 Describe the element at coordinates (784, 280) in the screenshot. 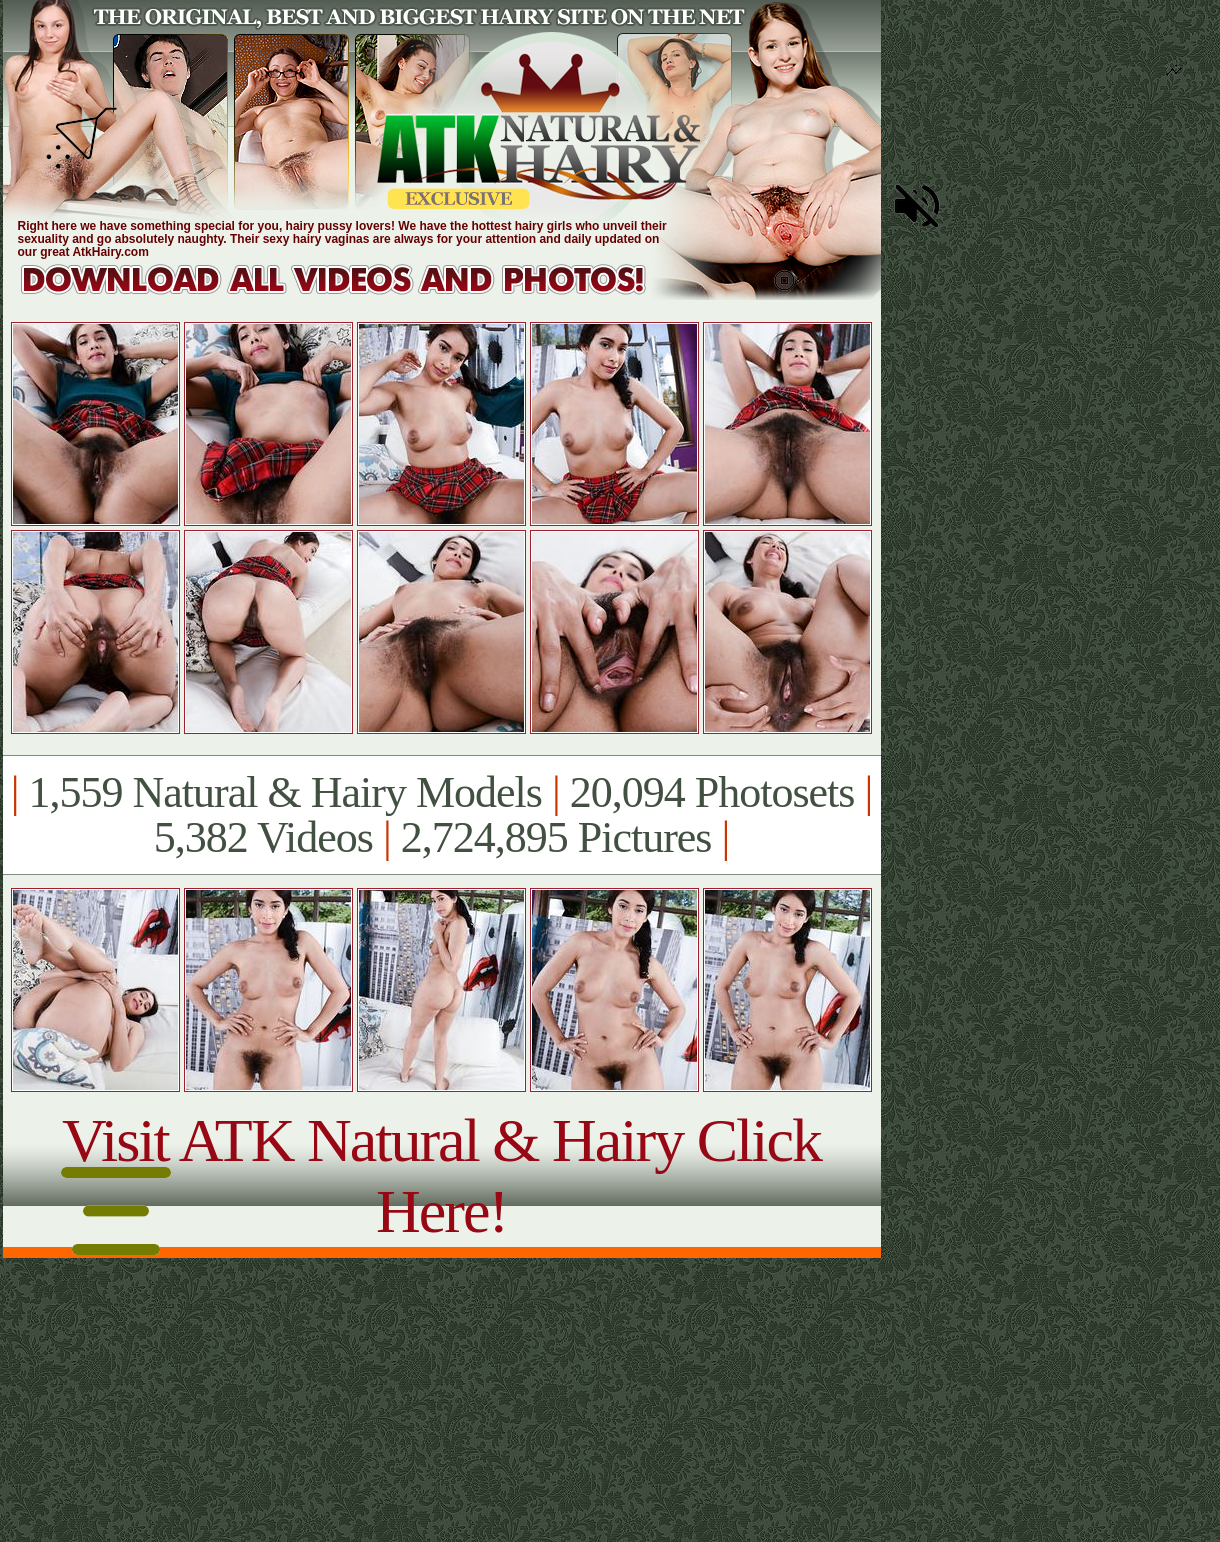

I see `stop media playback` at that location.